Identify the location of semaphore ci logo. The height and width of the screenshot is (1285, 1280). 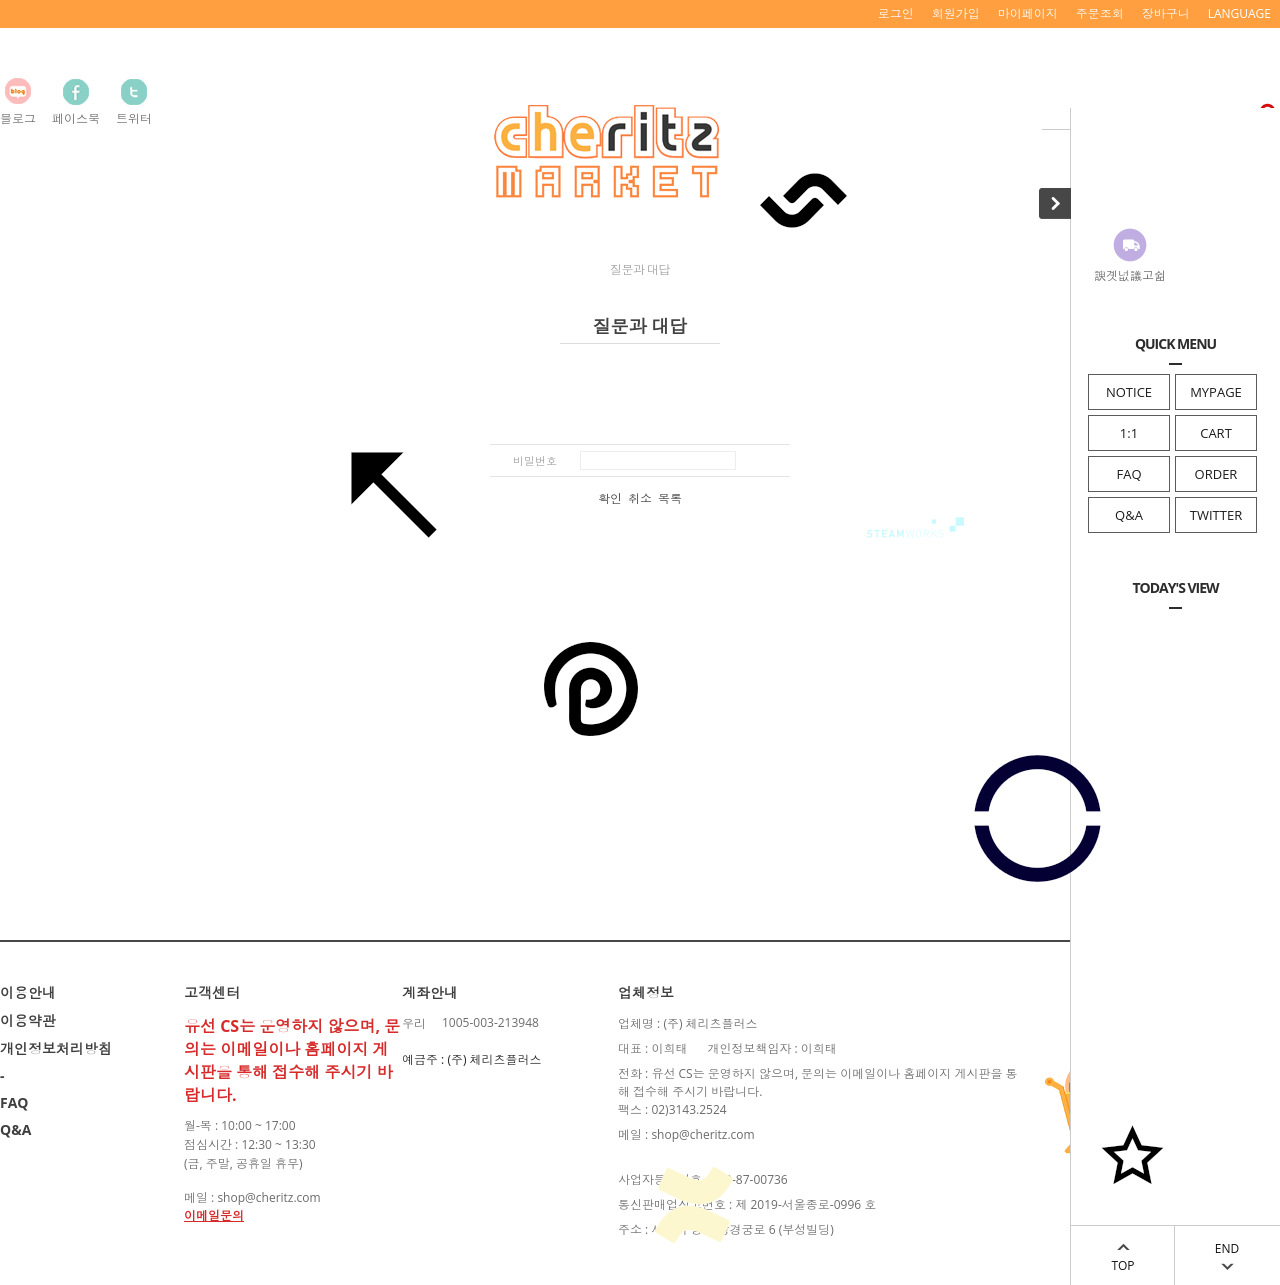
(803, 200).